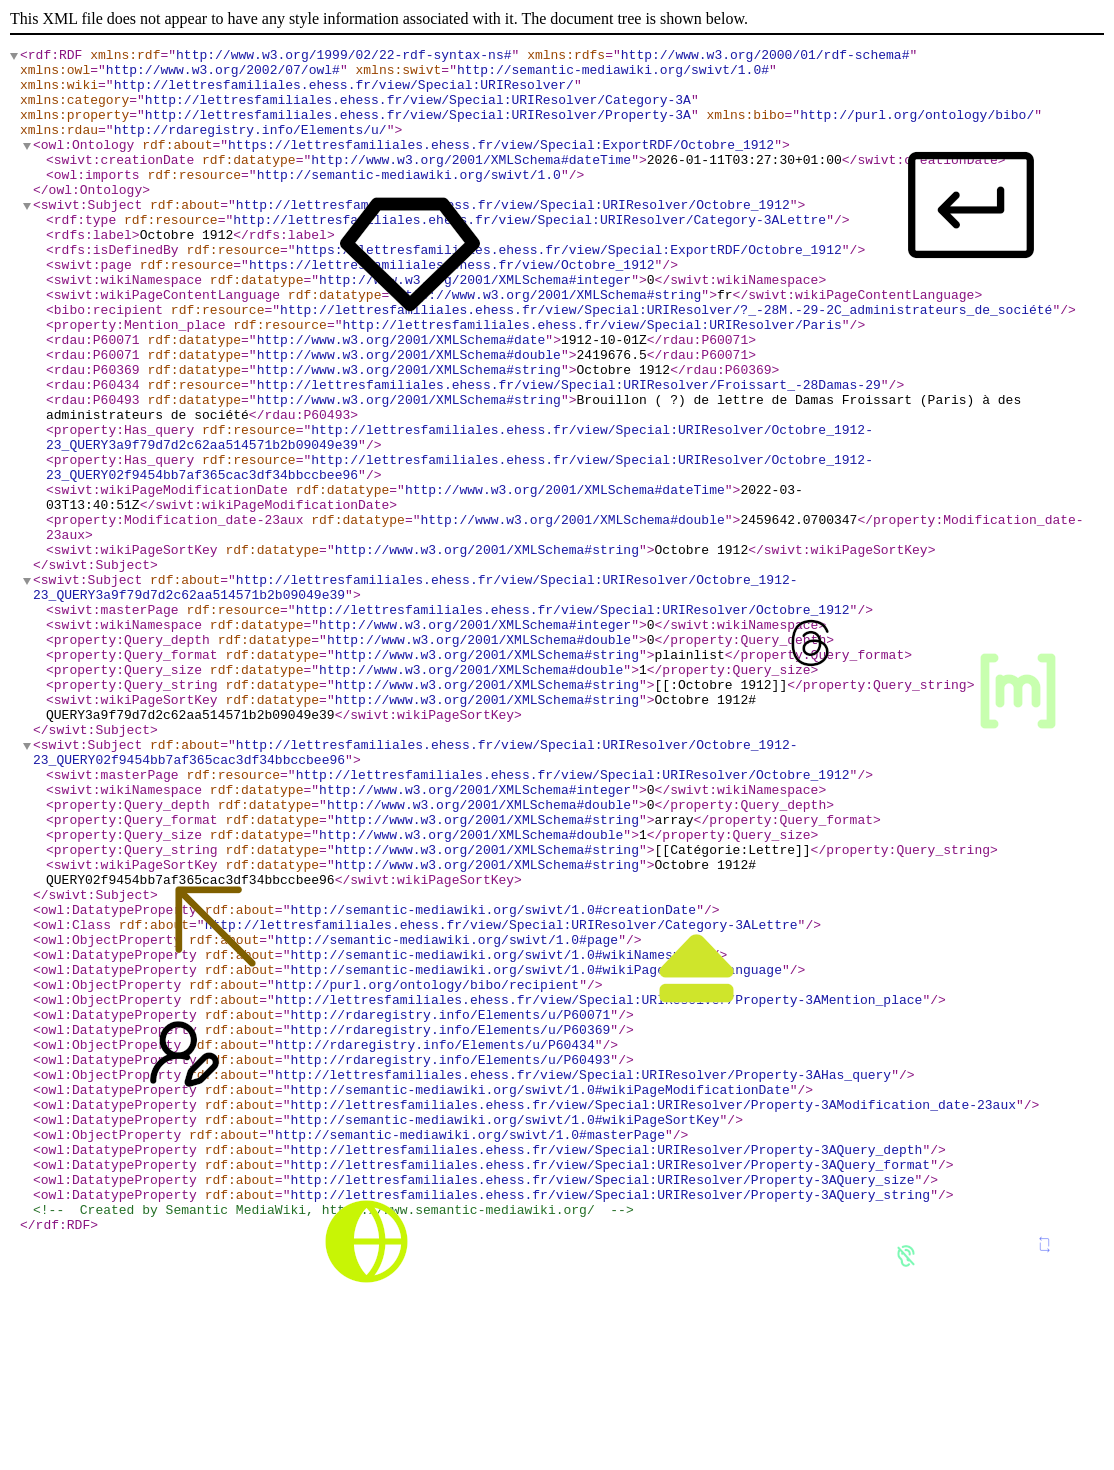 The height and width of the screenshot is (1470, 1114). Describe the element at coordinates (215, 926) in the screenshot. I see `navigate back or return to previous screen` at that location.